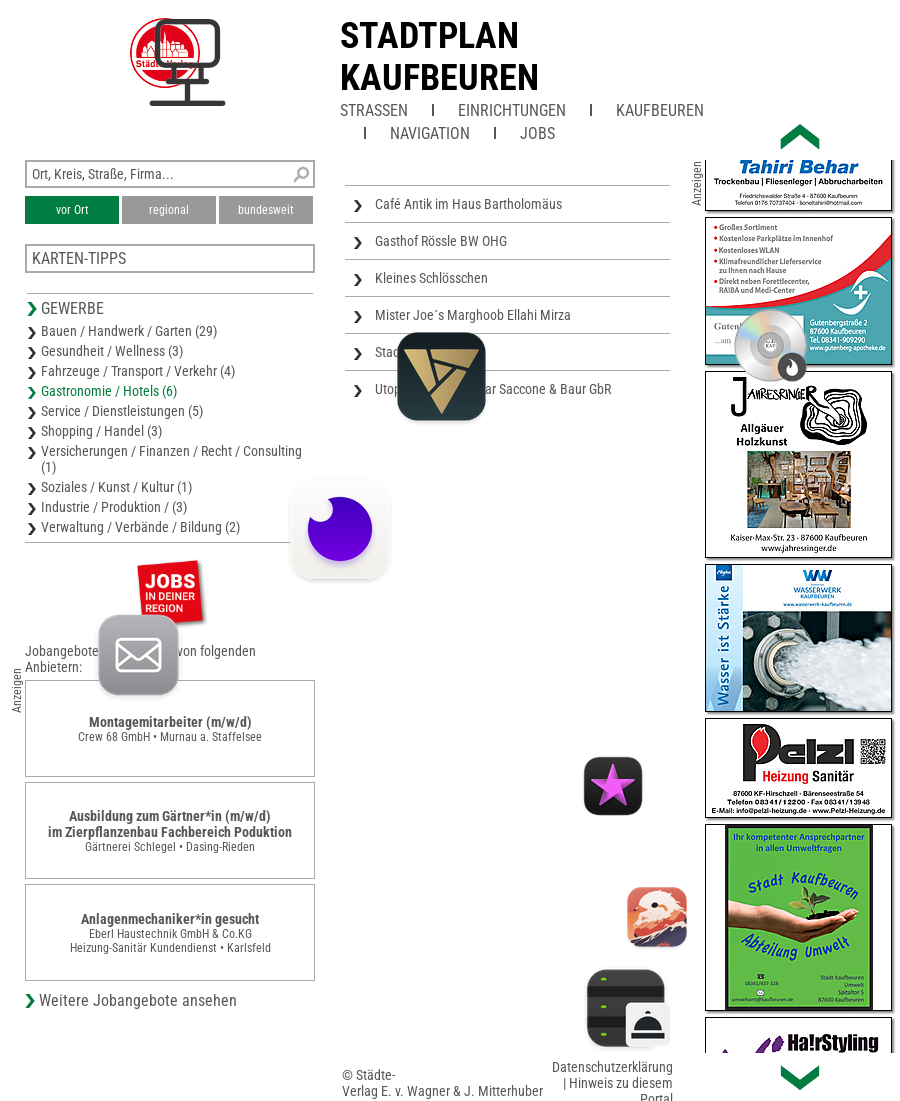  What do you see at coordinates (340, 529) in the screenshot?
I see `open insomnia api client` at bounding box center [340, 529].